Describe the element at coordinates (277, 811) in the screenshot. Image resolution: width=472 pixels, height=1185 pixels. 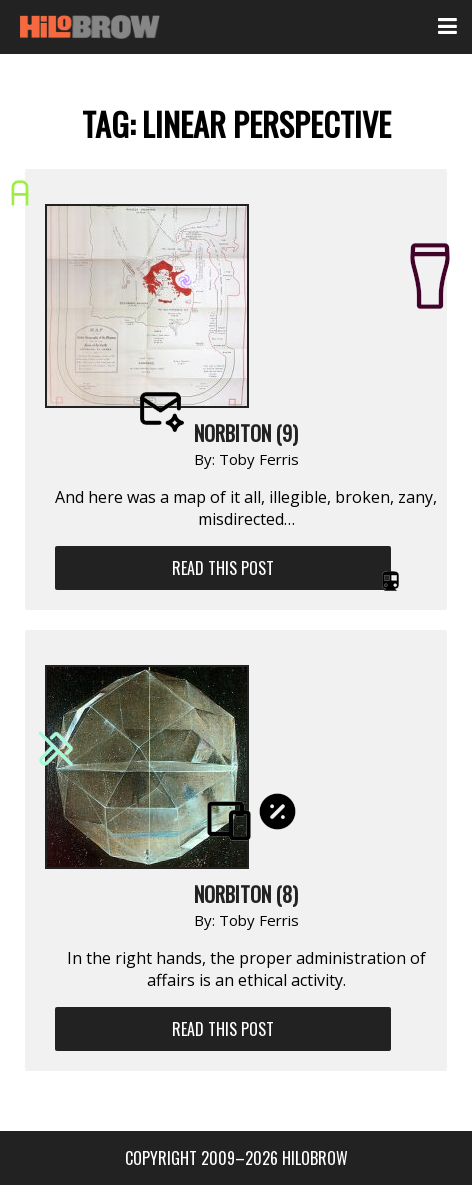
I see `view discount or percentage-based promotion` at that location.